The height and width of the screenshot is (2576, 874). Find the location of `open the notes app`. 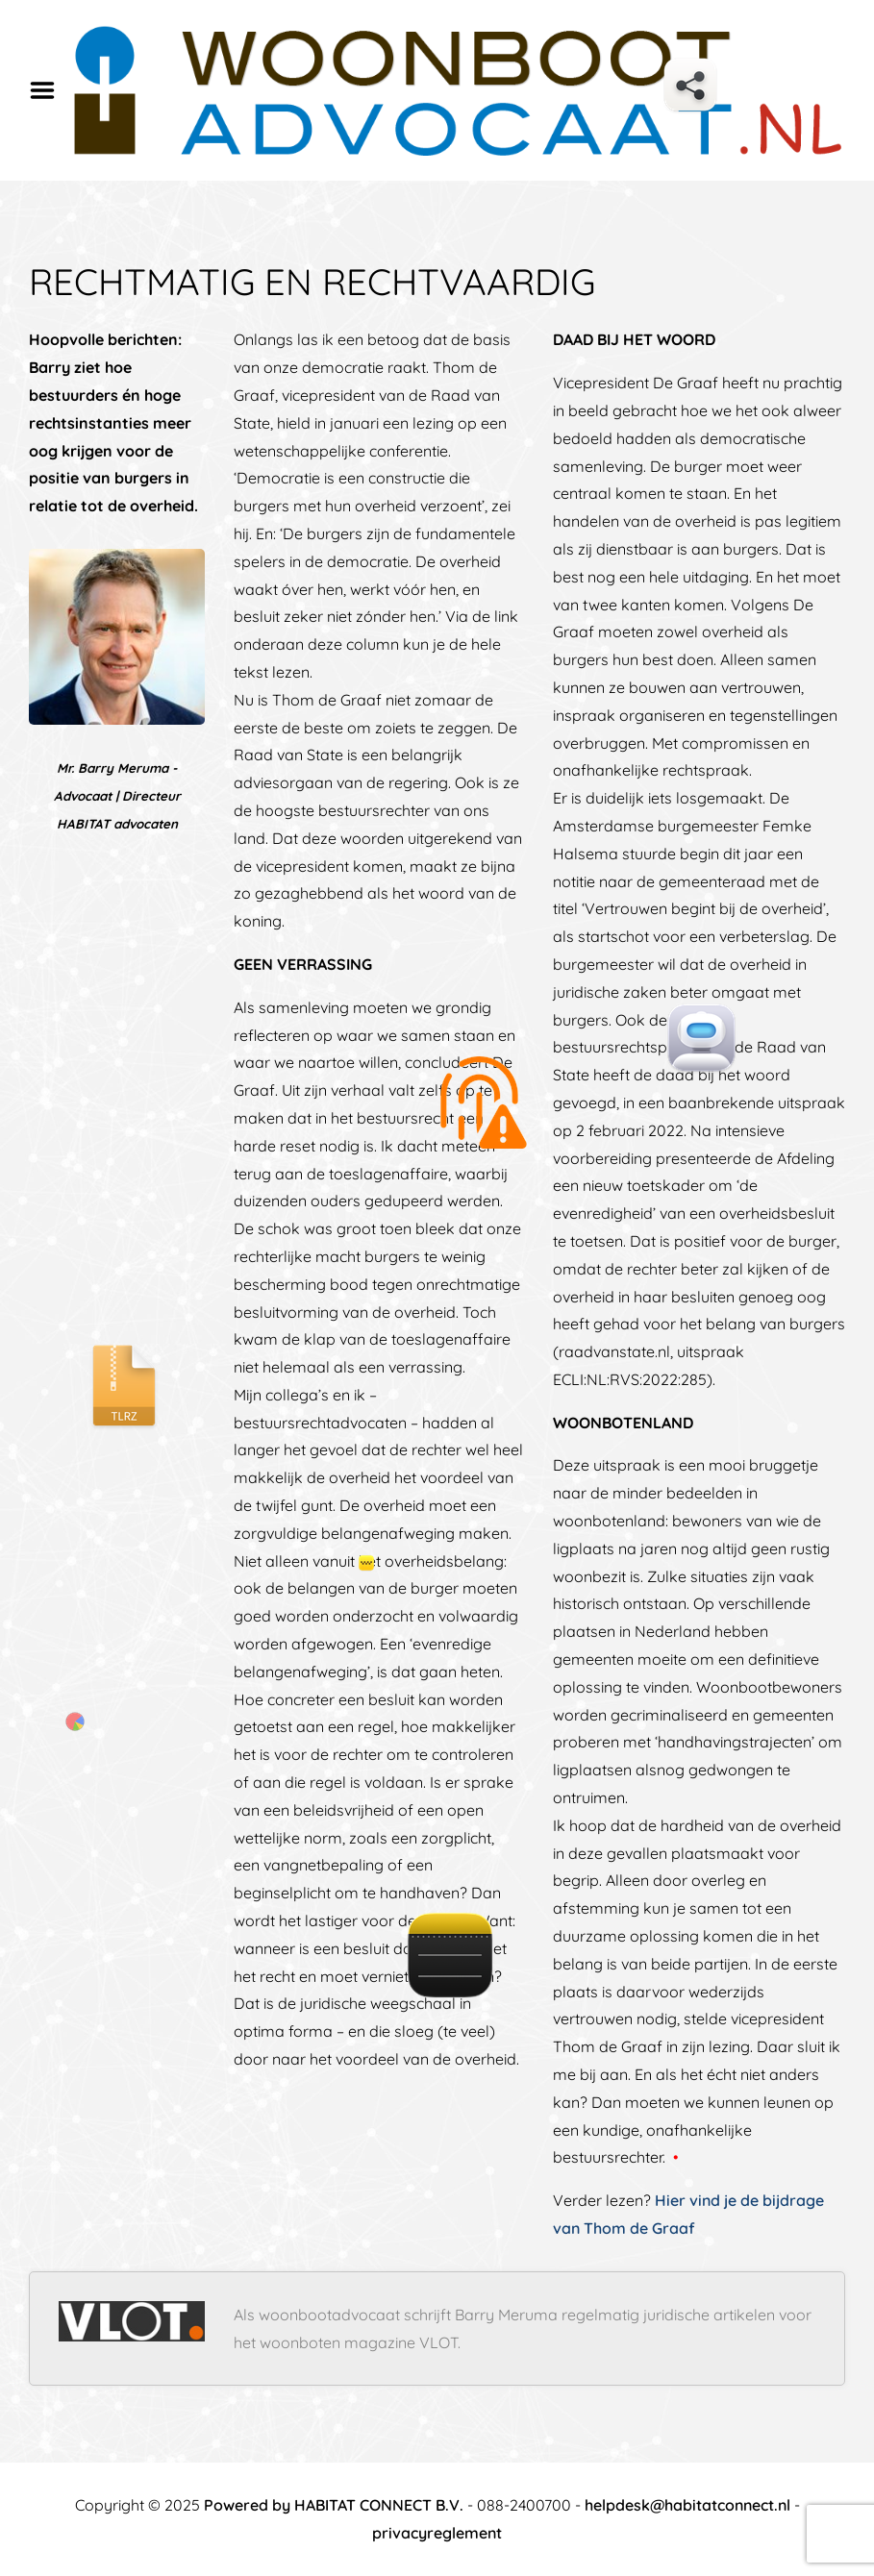

open the notes app is located at coordinates (450, 1955).